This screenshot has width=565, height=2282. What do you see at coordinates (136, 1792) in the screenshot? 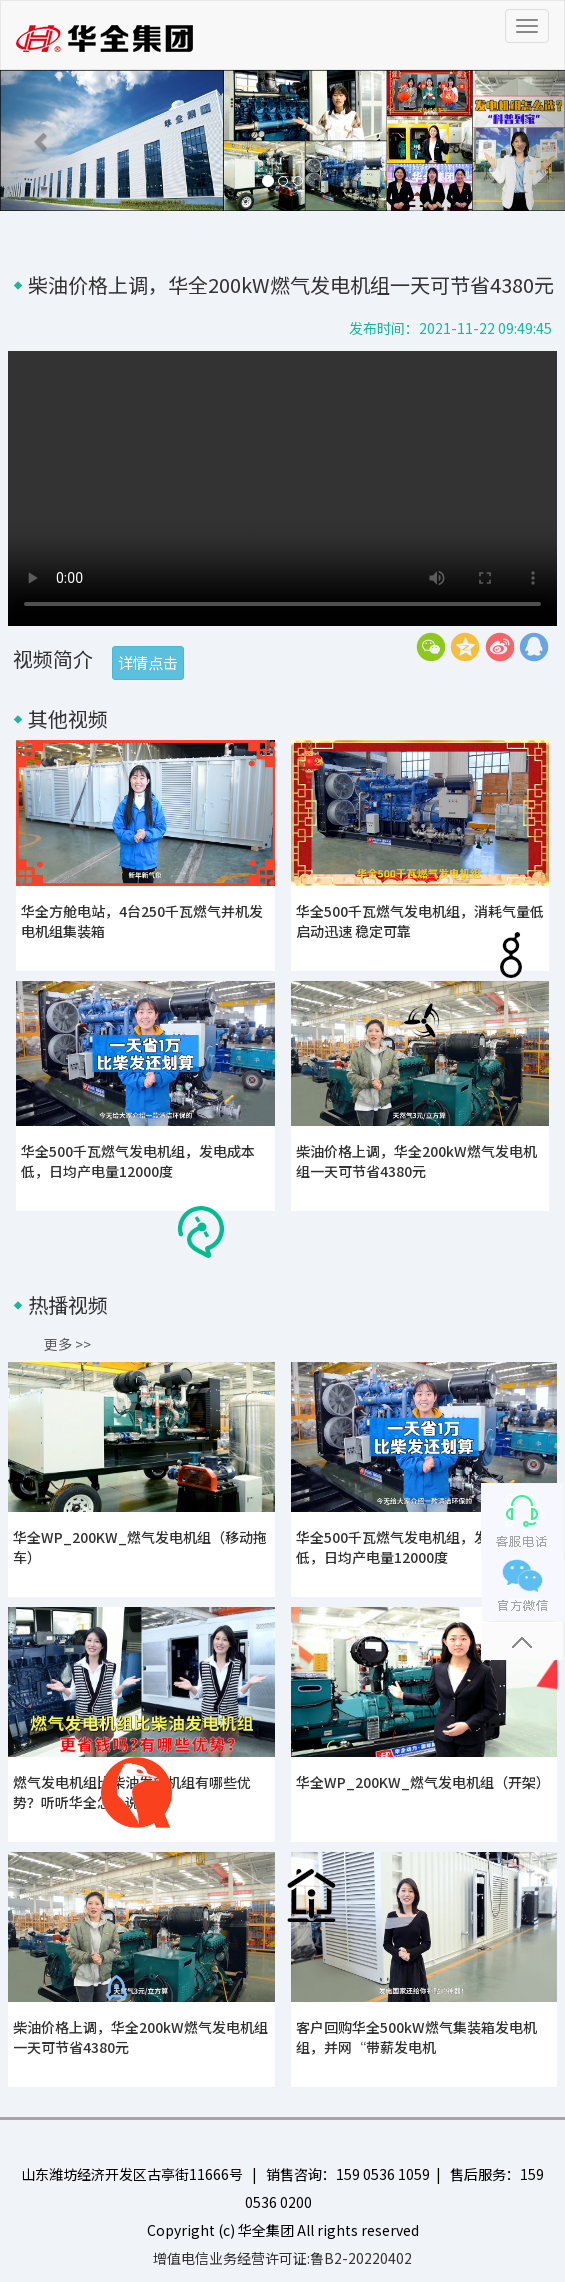
I see `QEMU virtualization software logo` at bounding box center [136, 1792].